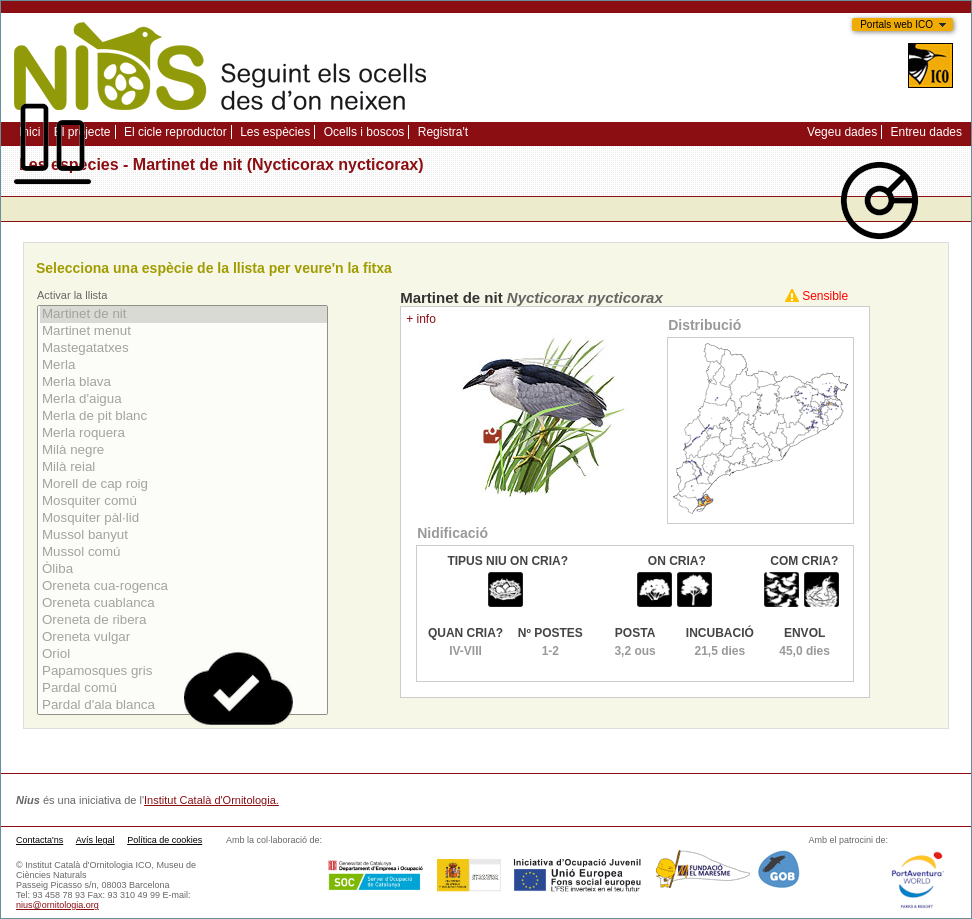  Describe the element at coordinates (492, 436) in the screenshot. I see `indicates waterproof or water-resistant covering` at that location.